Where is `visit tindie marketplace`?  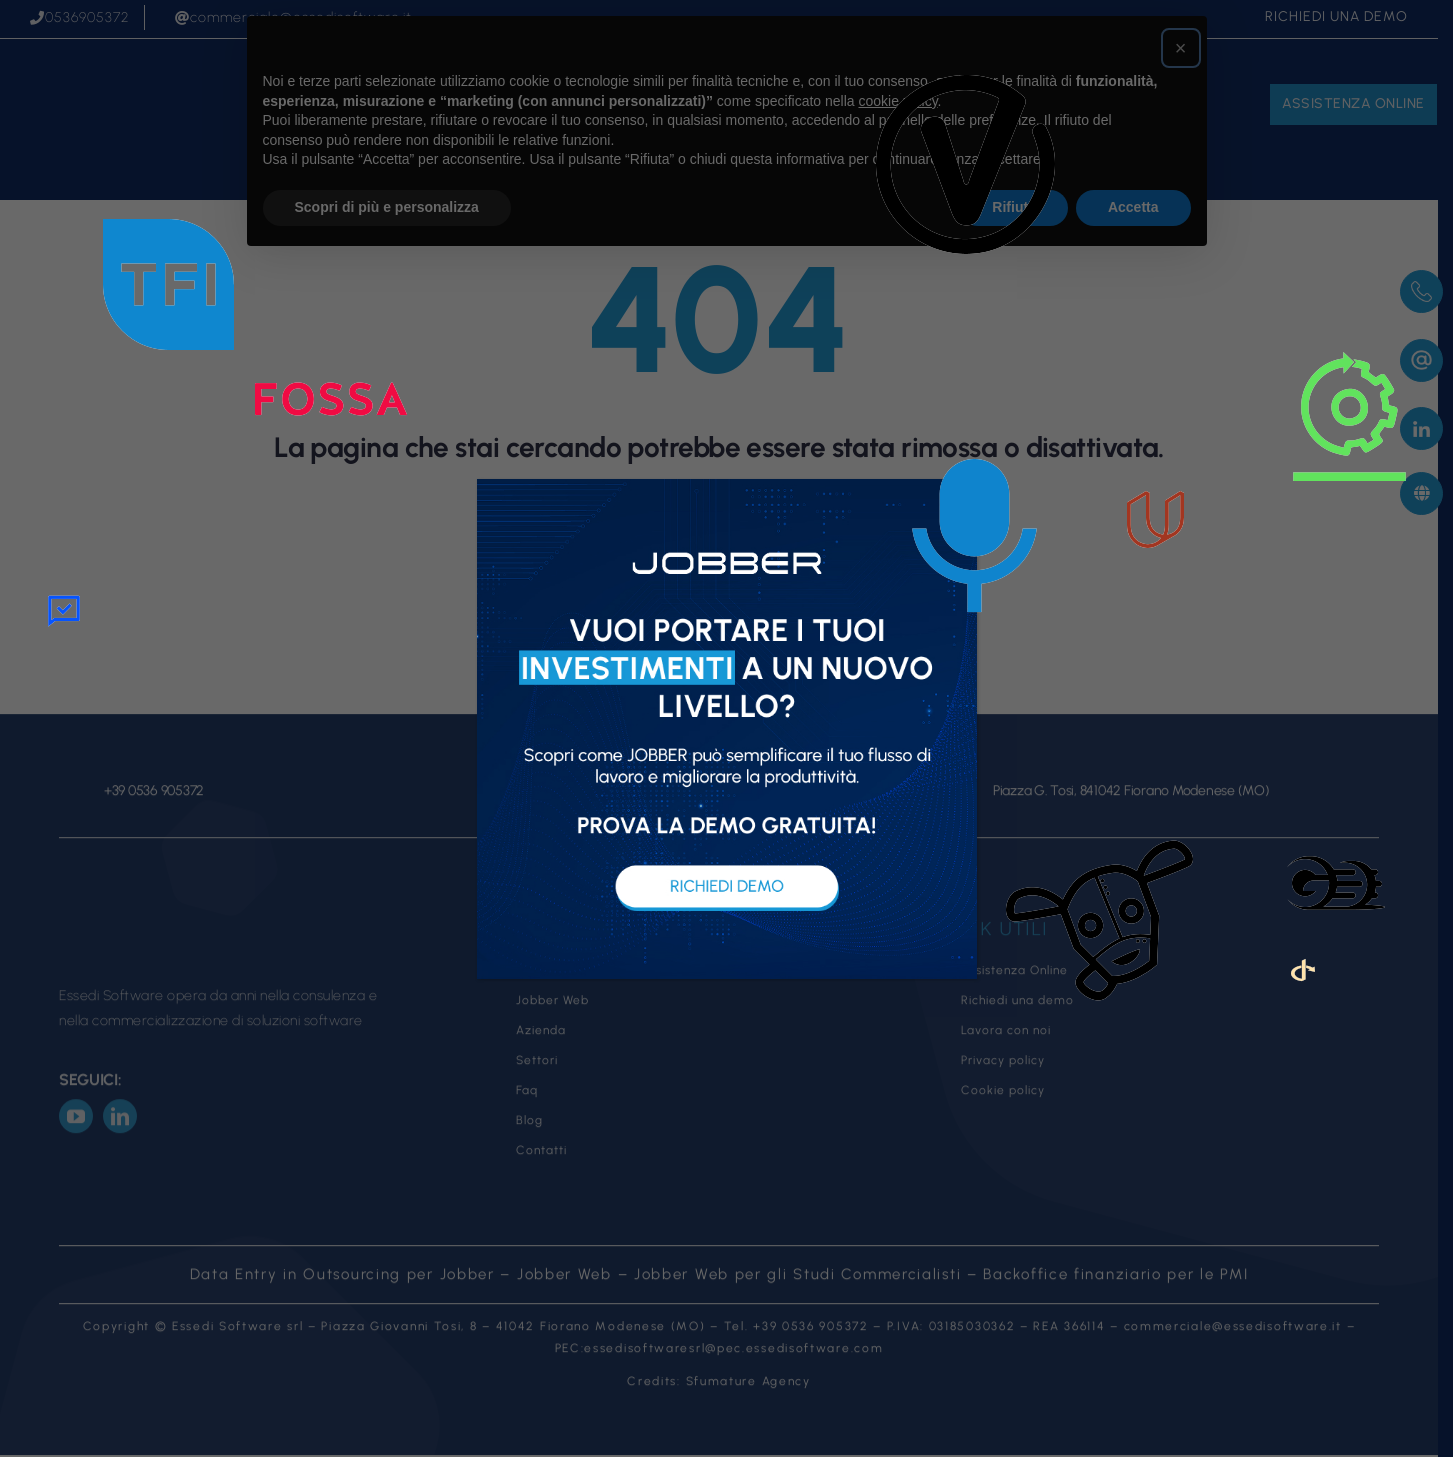
visit tindie marketplace is located at coordinates (1099, 920).